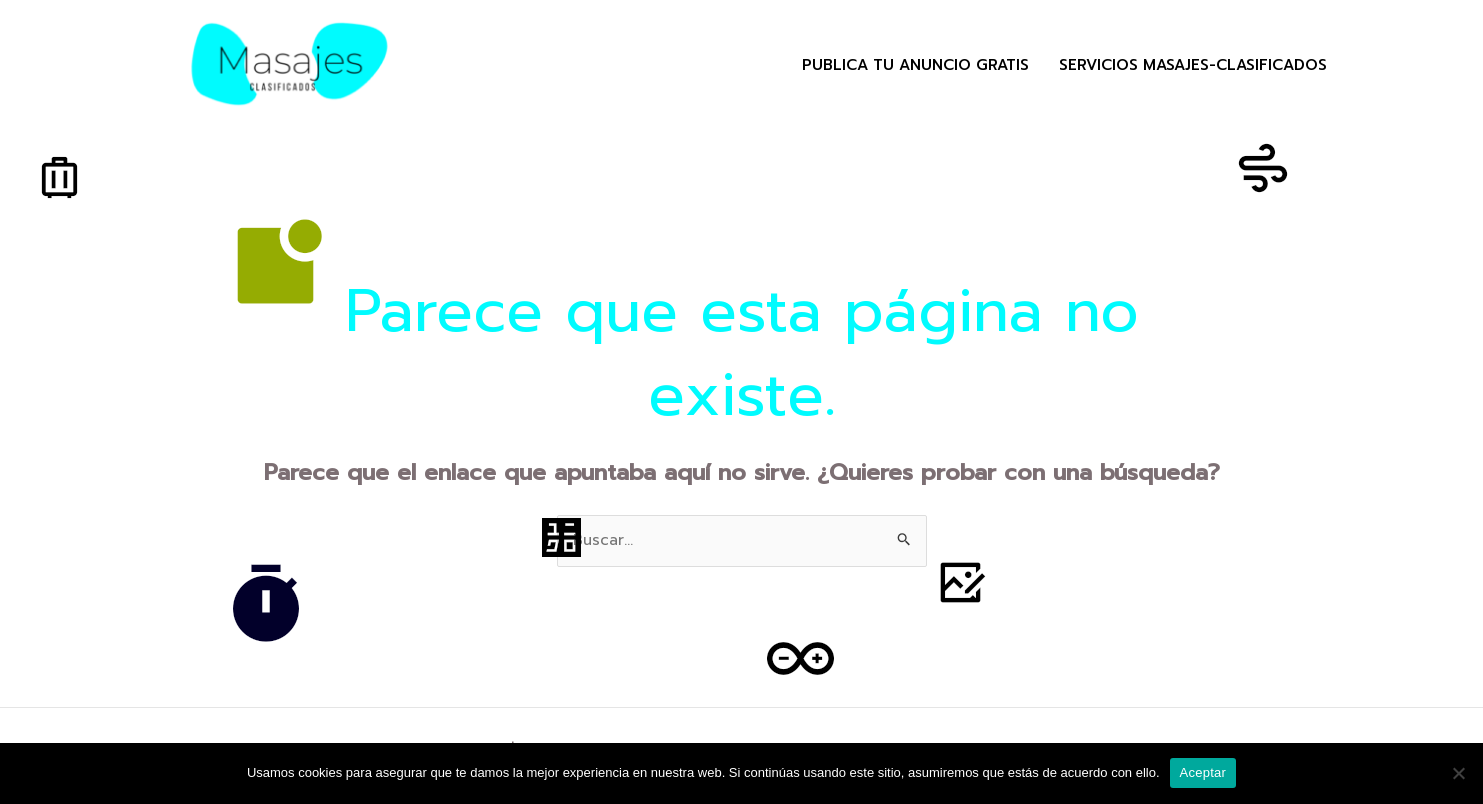 The width and height of the screenshot is (1483, 804). Describe the element at coordinates (960, 582) in the screenshot. I see `edit or modify an image` at that location.